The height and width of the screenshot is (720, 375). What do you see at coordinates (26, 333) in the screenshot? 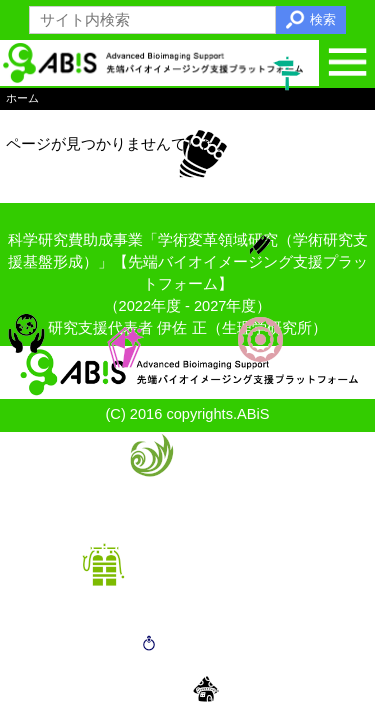
I see `view environmental or sustainability features` at bounding box center [26, 333].